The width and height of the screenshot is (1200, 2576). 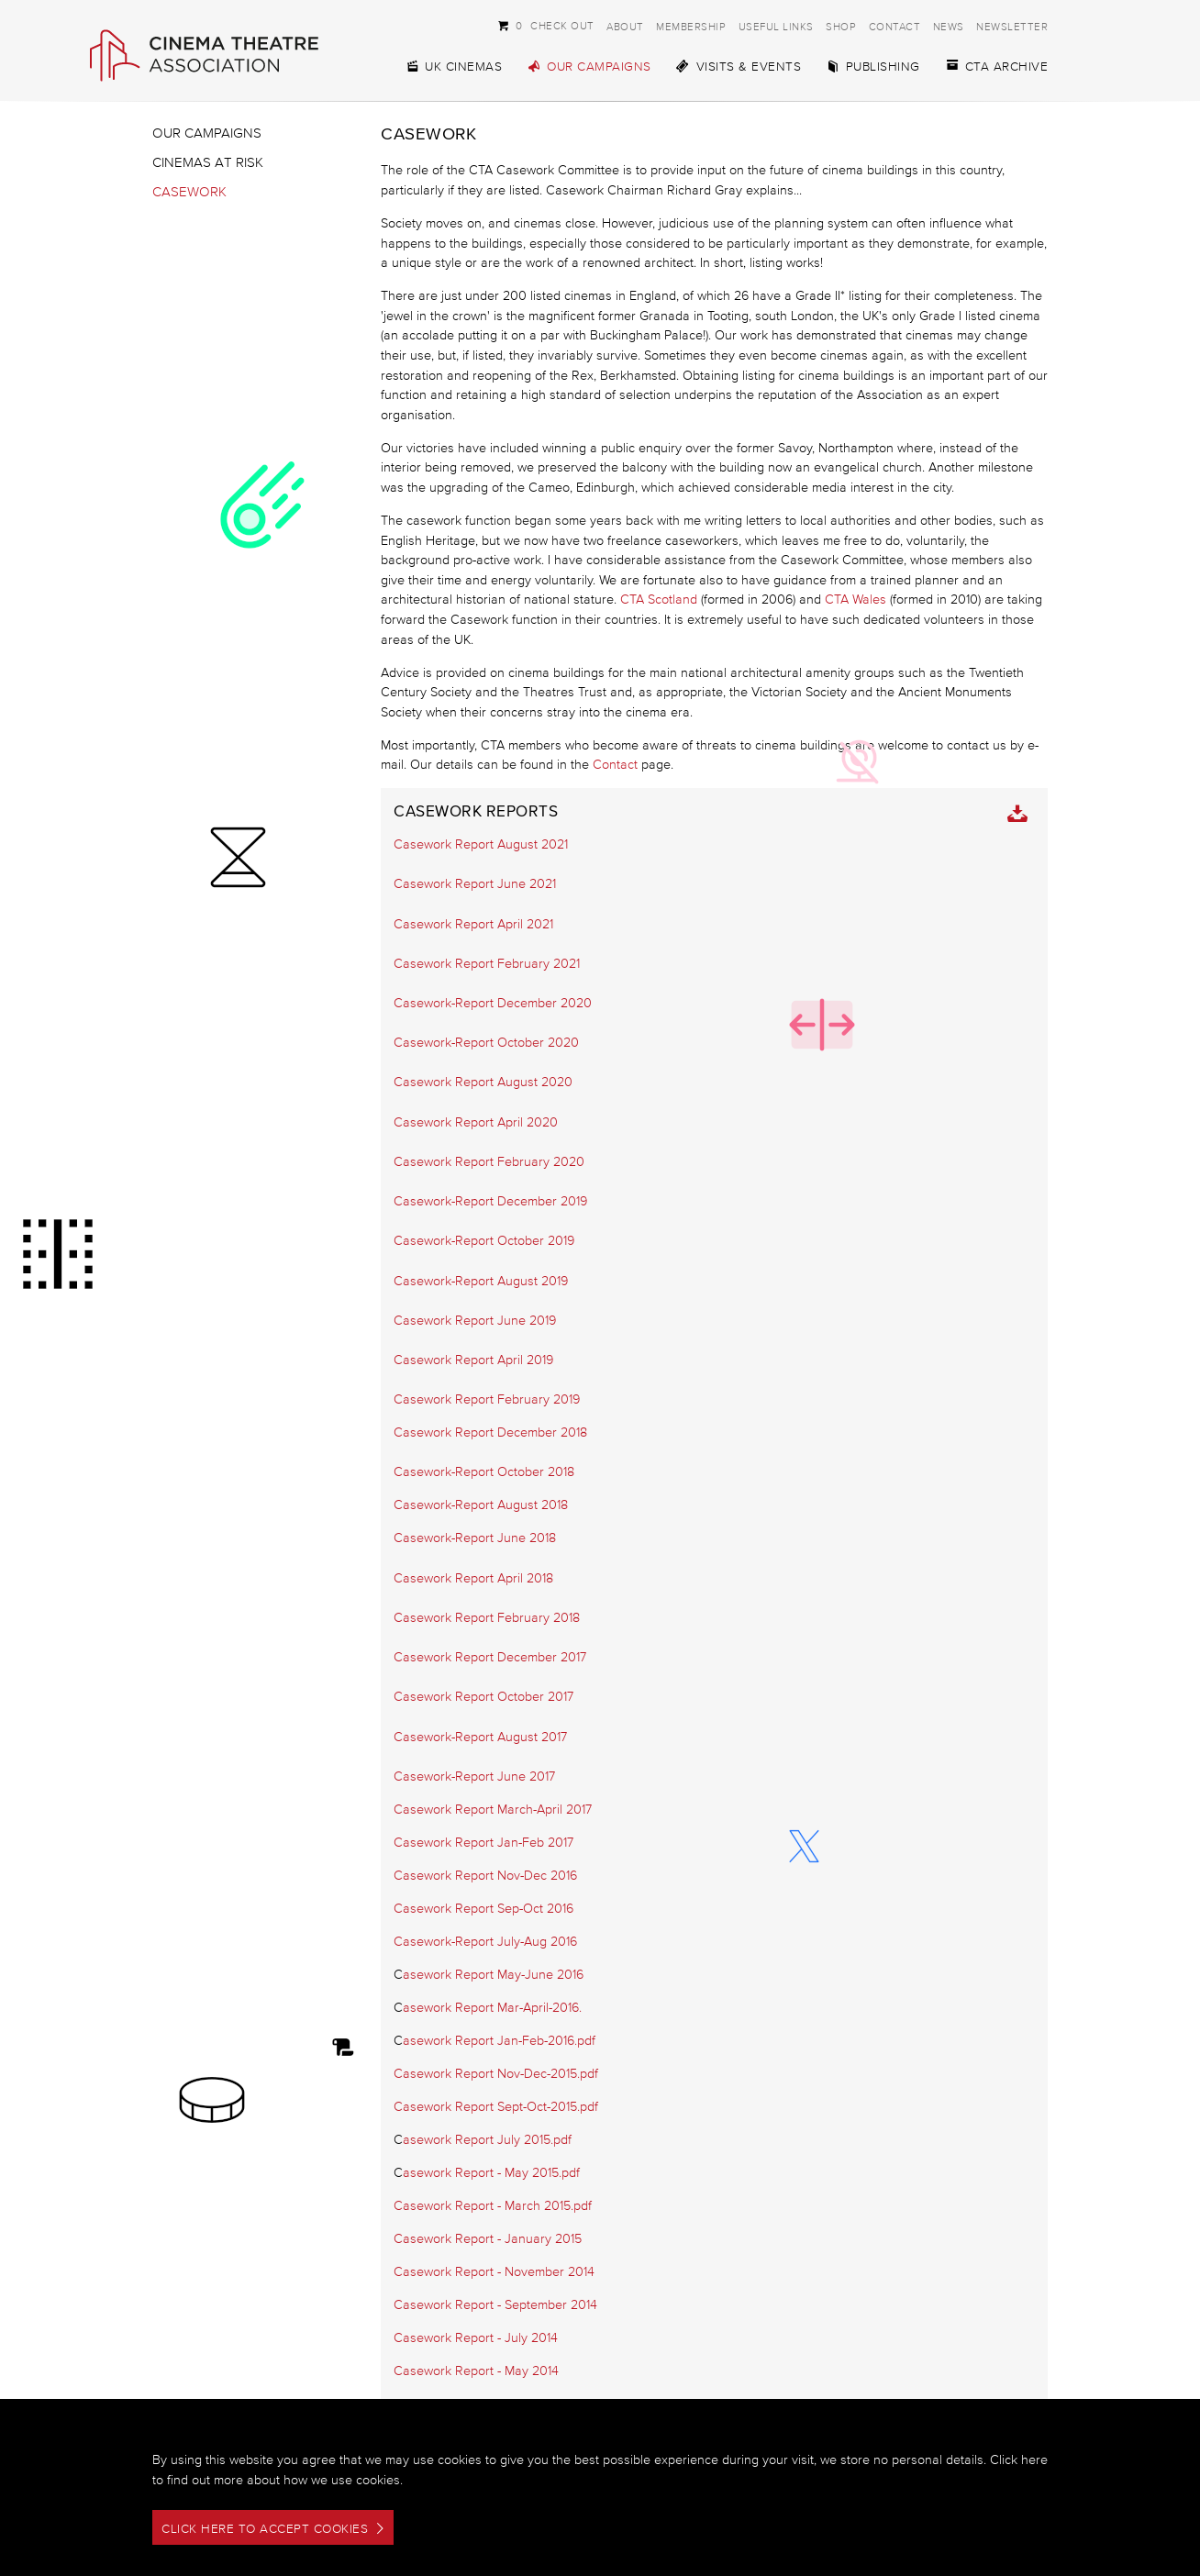 What do you see at coordinates (859, 762) in the screenshot?
I see `webcam is disabled or turned off` at bounding box center [859, 762].